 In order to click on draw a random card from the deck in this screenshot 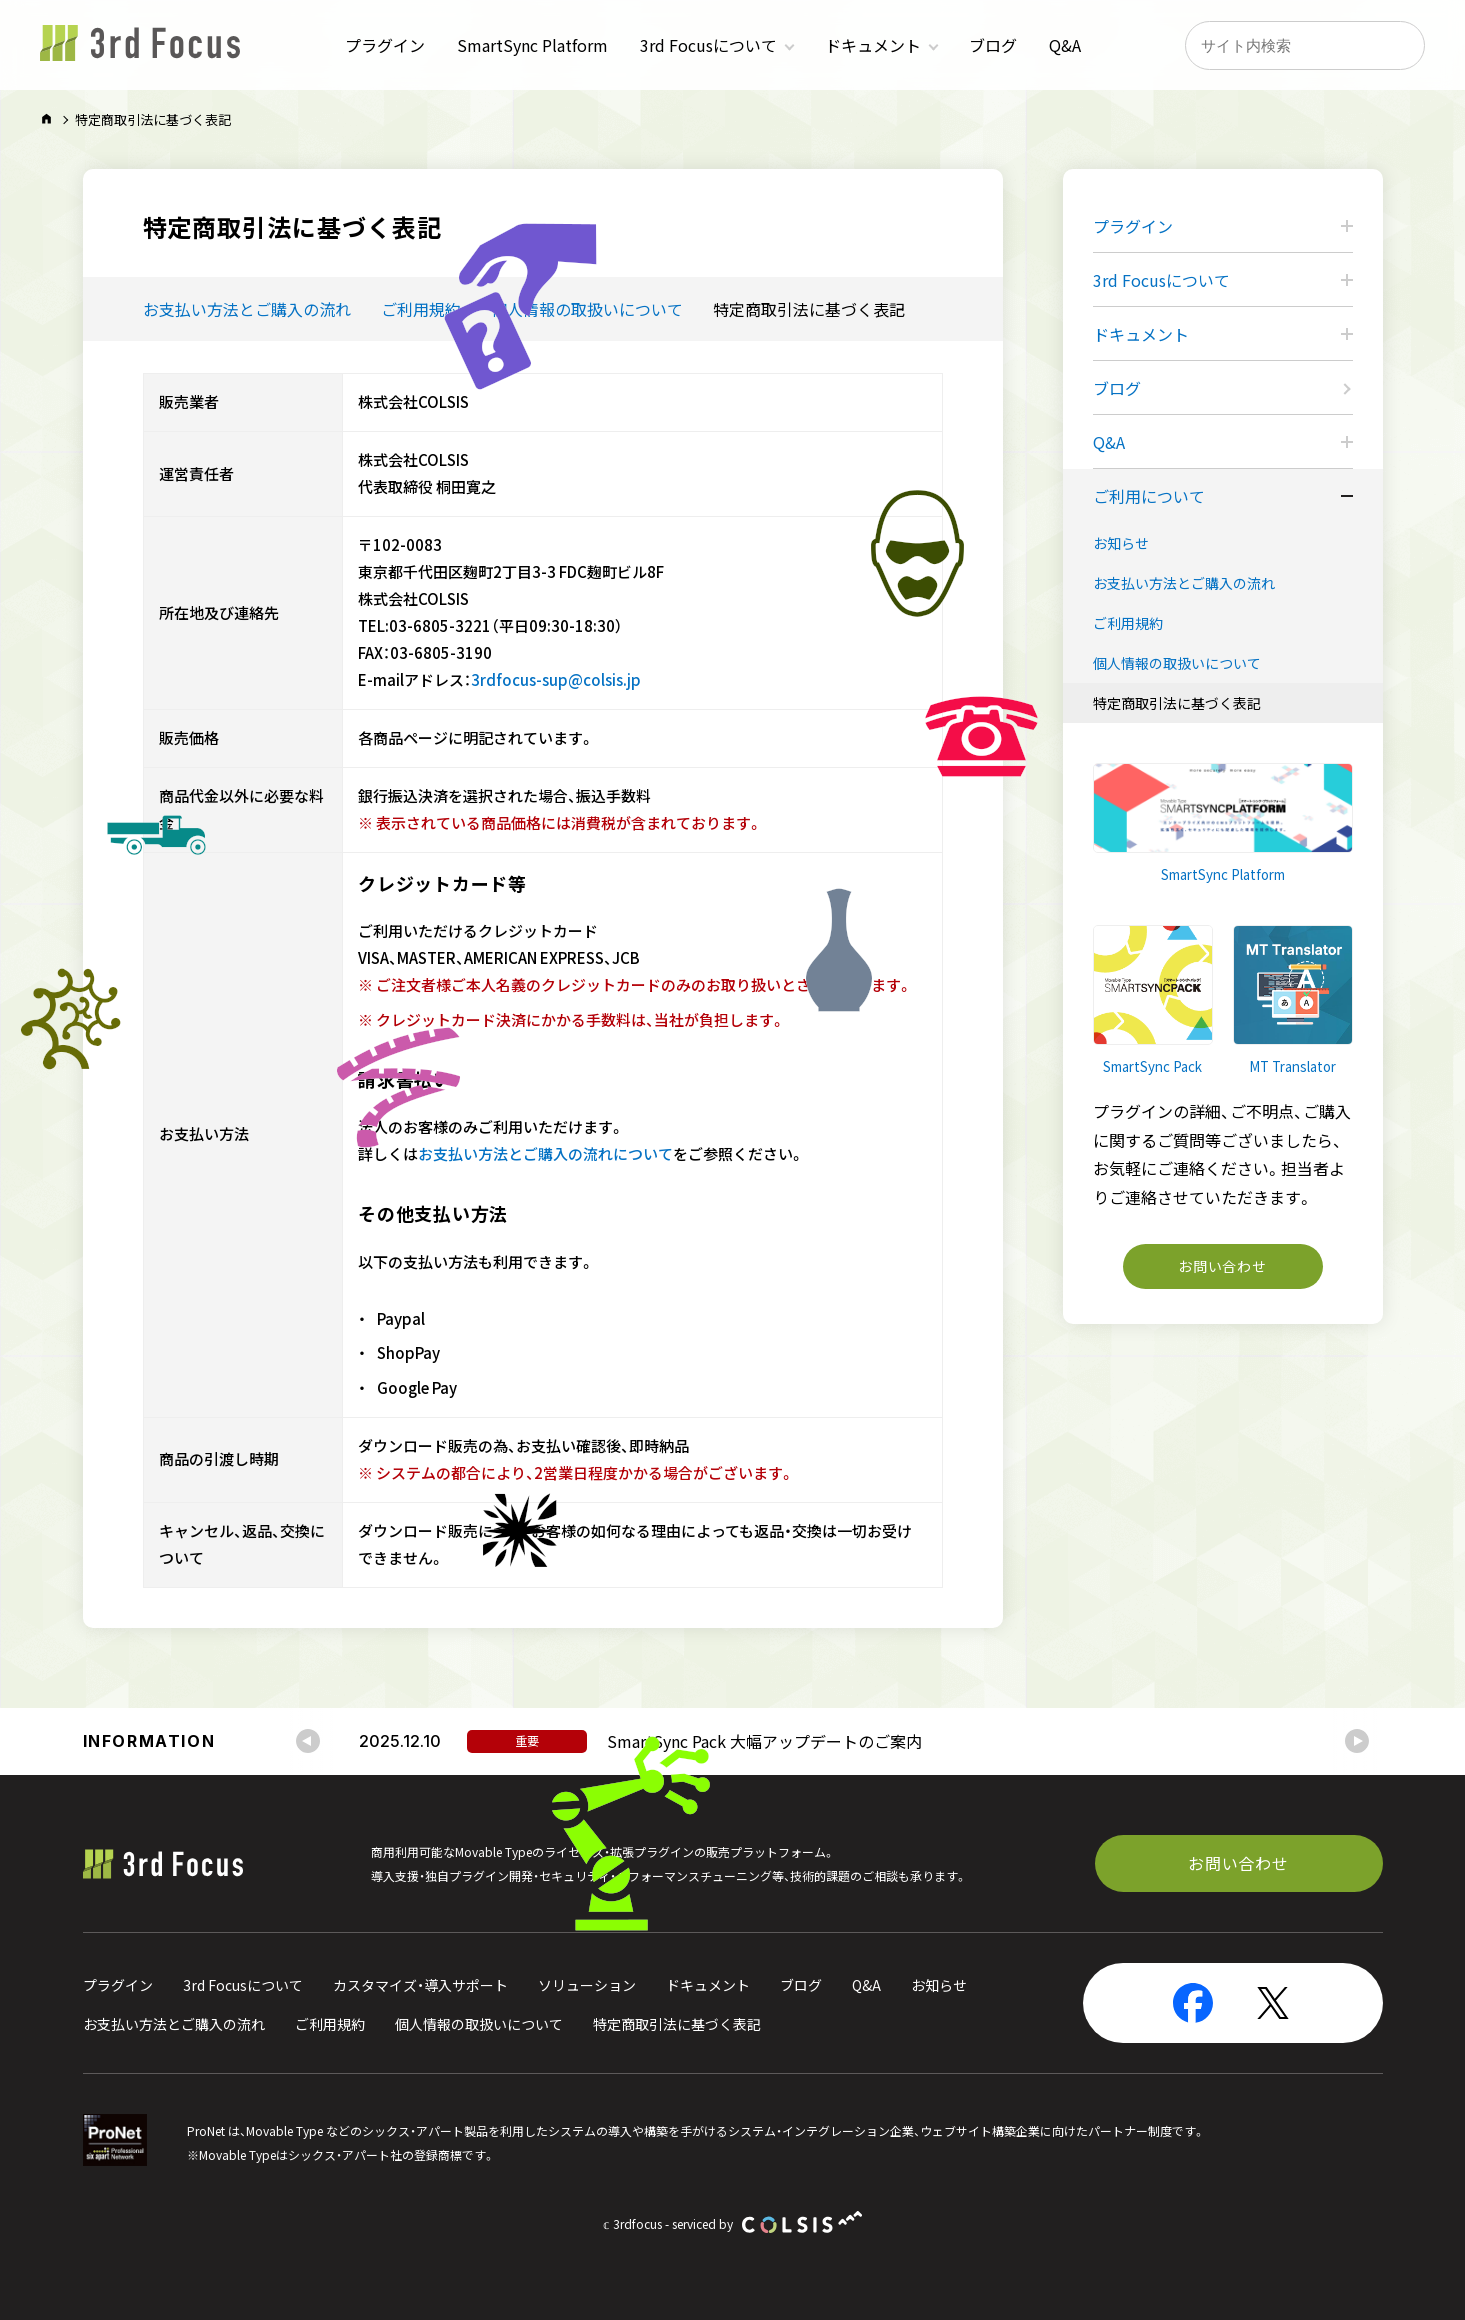, I will do `click(520, 306)`.